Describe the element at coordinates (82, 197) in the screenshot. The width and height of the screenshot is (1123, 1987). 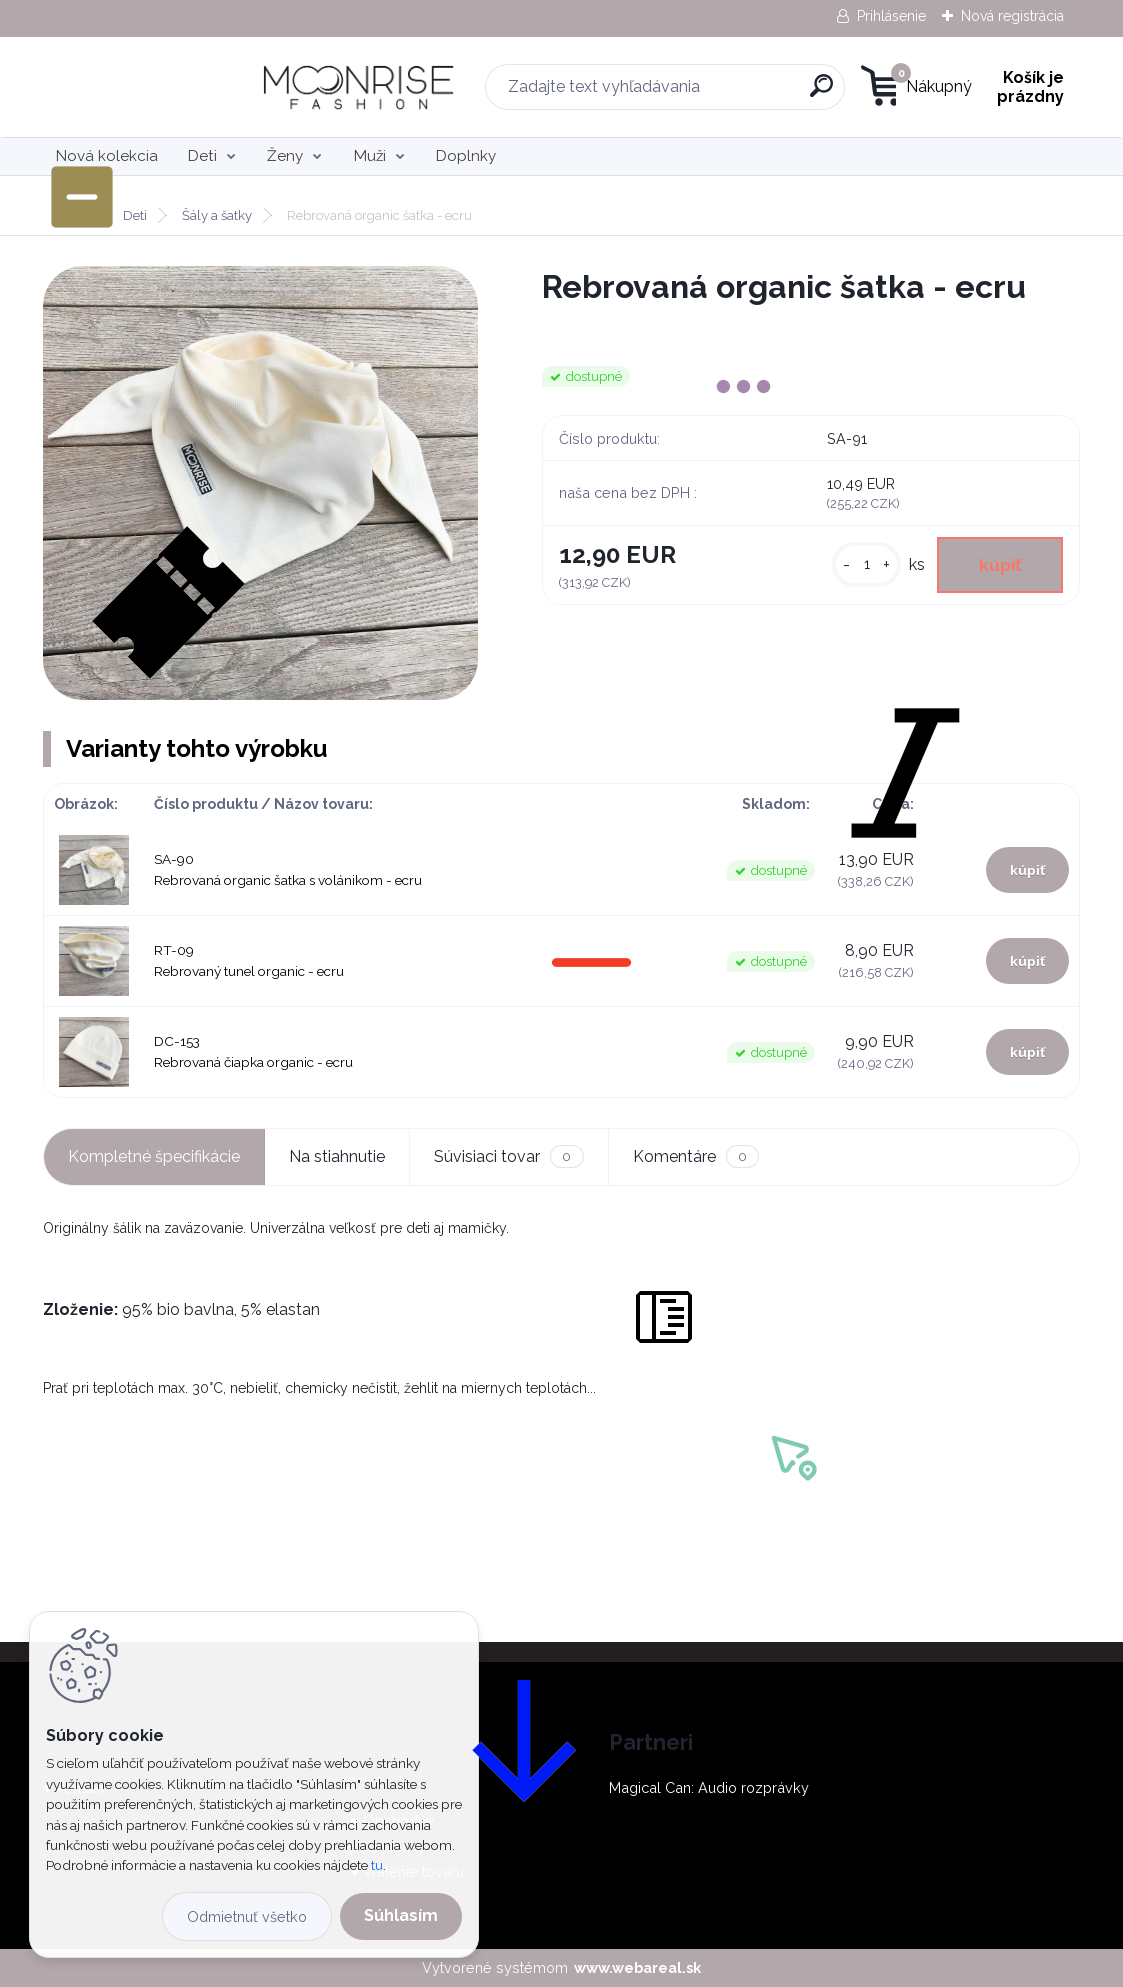
I see `collapse or minimize a section` at that location.